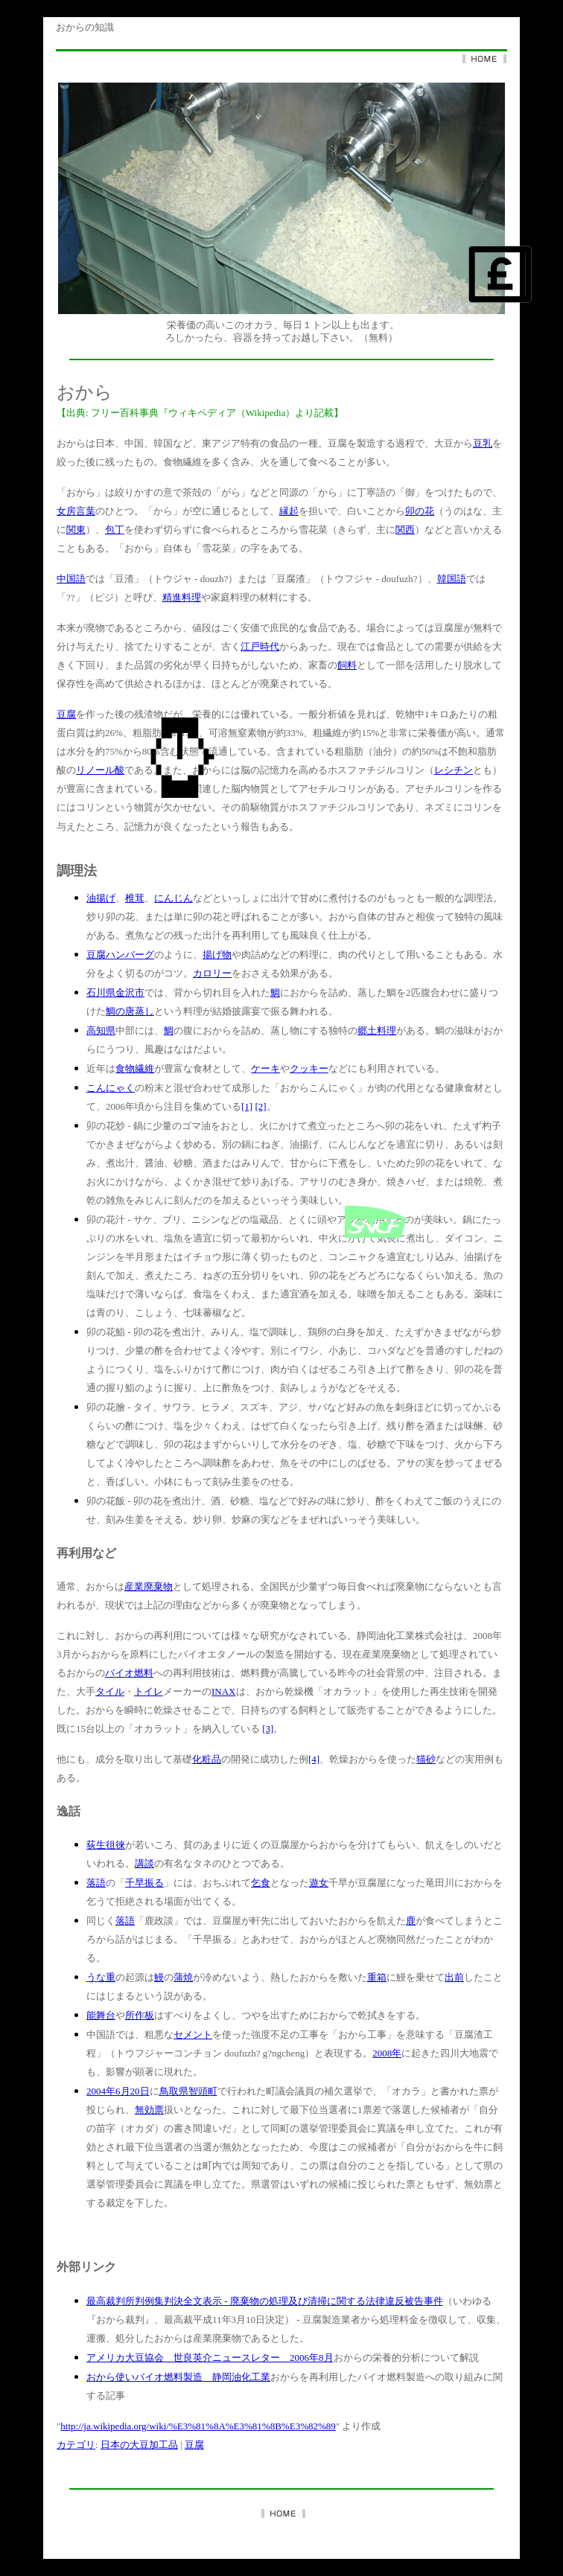  What do you see at coordinates (375, 1221) in the screenshot?
I see `open the SNCF French railway app` at bounding box center [375, 1221].